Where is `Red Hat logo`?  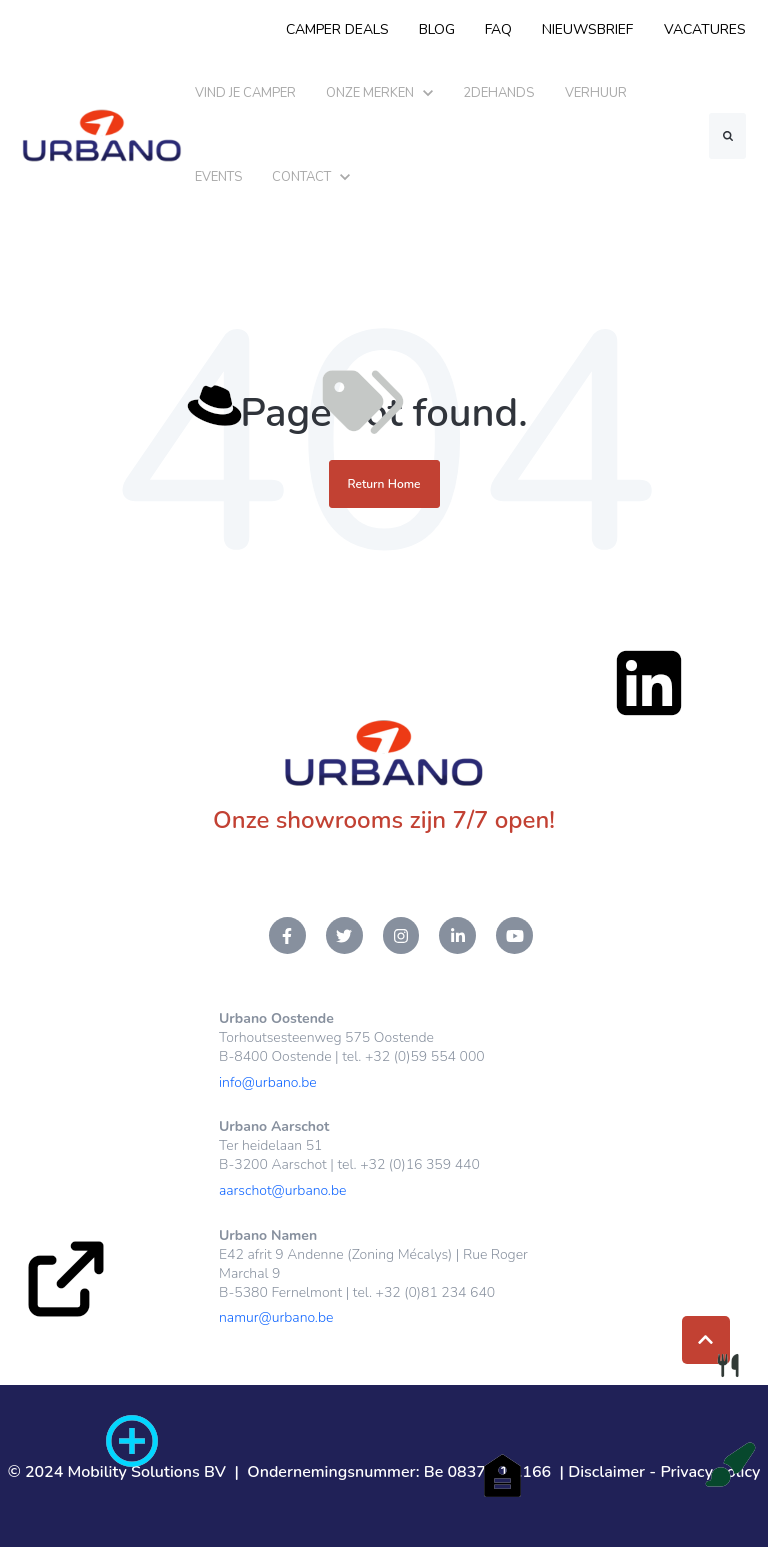 Red Hat logo is located at coordinates (214, 405).